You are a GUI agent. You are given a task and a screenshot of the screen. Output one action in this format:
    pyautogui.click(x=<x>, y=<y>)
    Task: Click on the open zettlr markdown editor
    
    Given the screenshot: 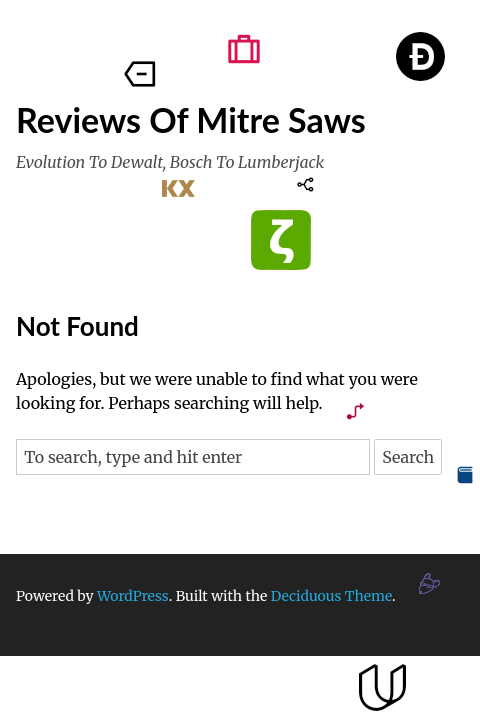 What is the action you would take?
    pyautogui.click(x=281, y=240)
    